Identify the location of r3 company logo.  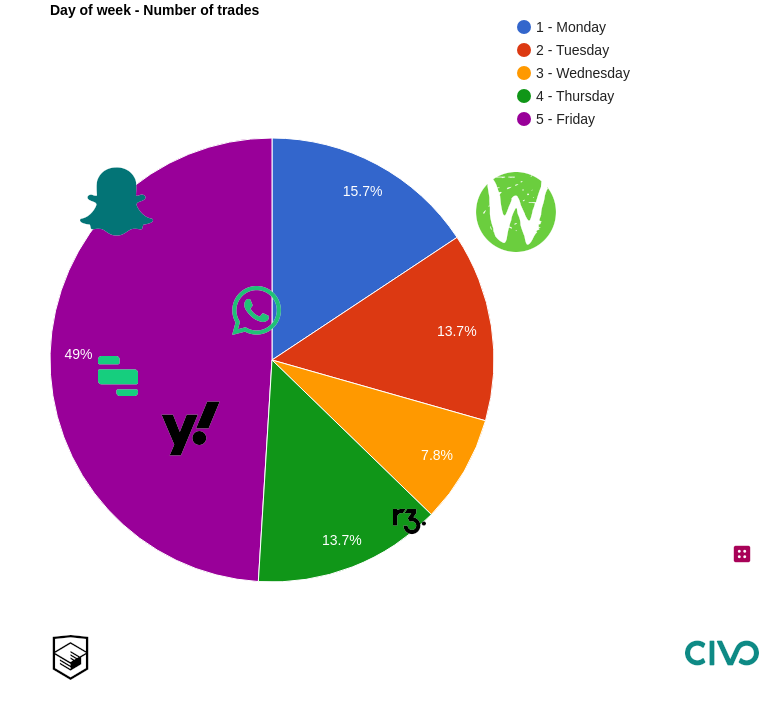
(409, 521).